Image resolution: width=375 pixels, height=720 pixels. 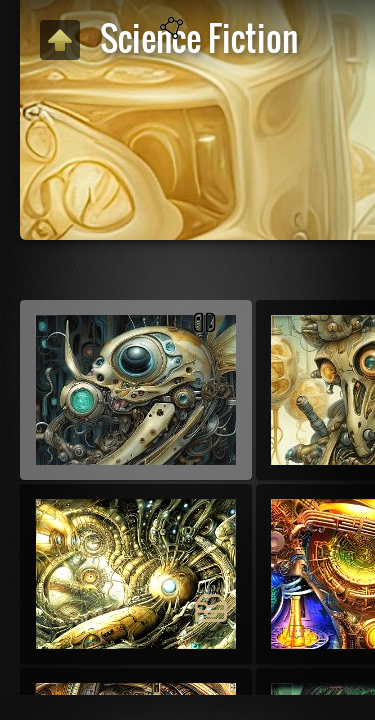 I want to click on access polygon or shape drawing tool, so click(x=172, y=28).